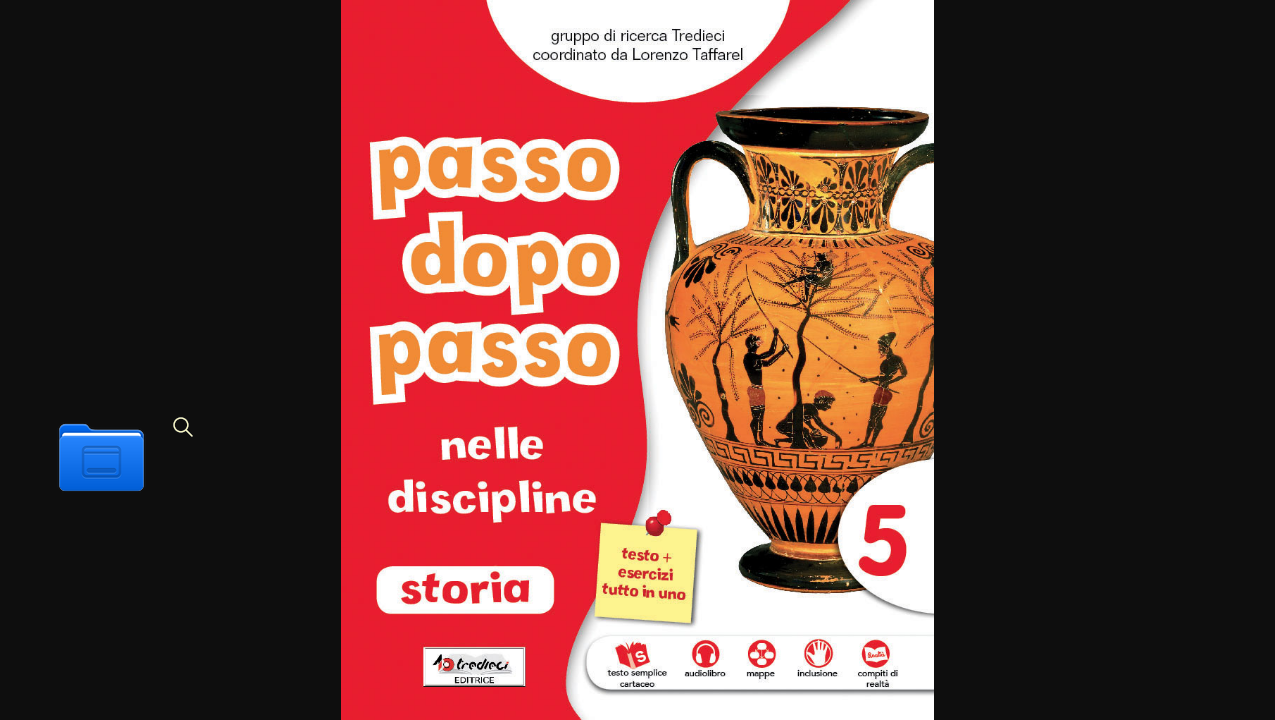 This screenshot has height=720, width=1275. What do you see at coordinates (101, 457) in the screenshot?
I see `open desktop folder` at bounding box center [101, 457].